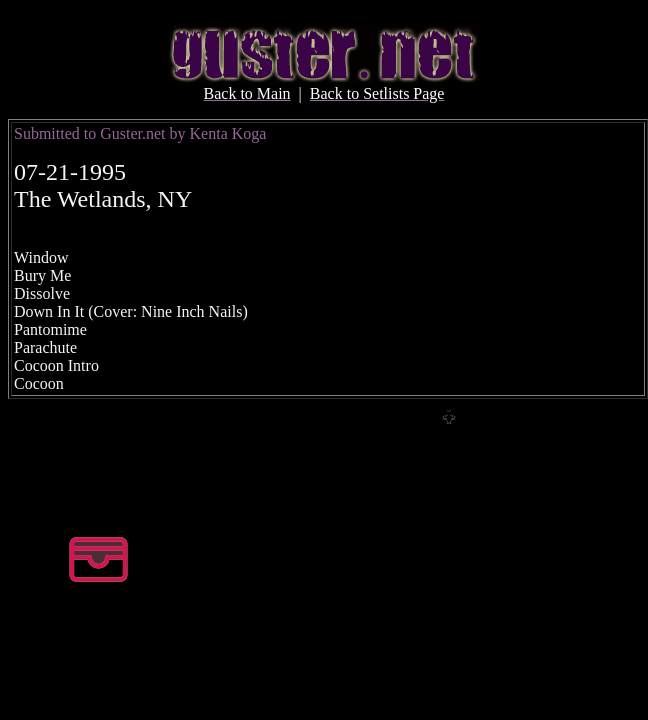 The width and height of the screenshot is (648, 720). I want to click on access your wallet or saved payment methods, so click(98, 559).